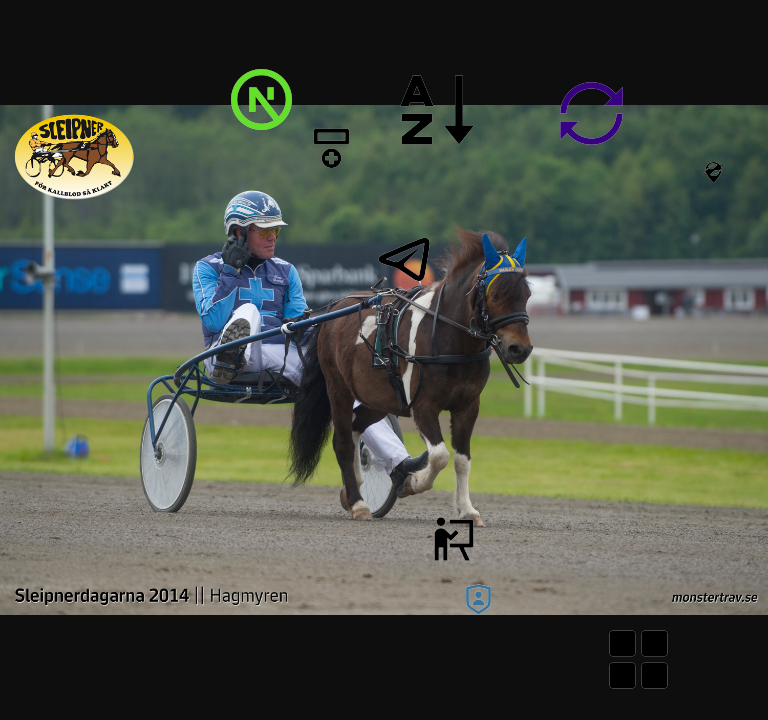 The height and width of the screenshot is (720, 768). I want to click on access app grid or menu, so click(638, 659).